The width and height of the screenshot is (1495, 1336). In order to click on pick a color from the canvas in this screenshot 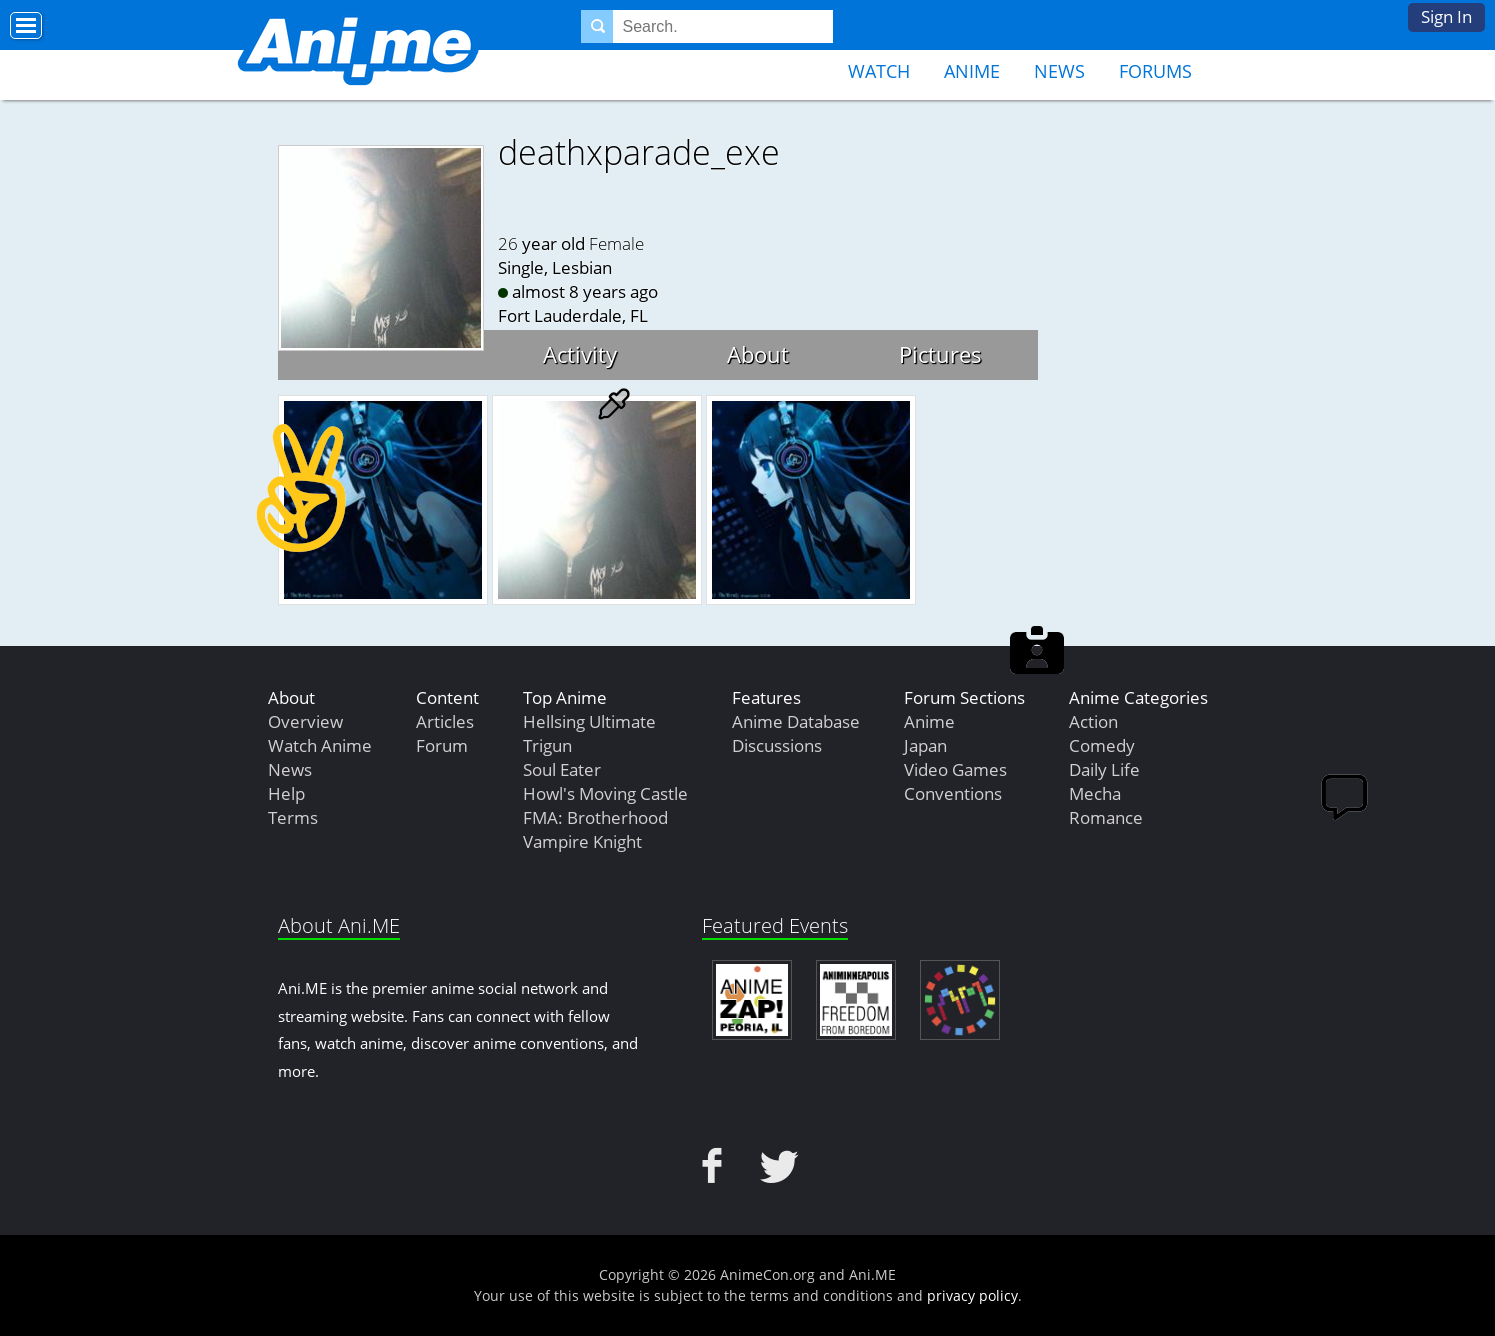, I will do `click(614, 404)`.